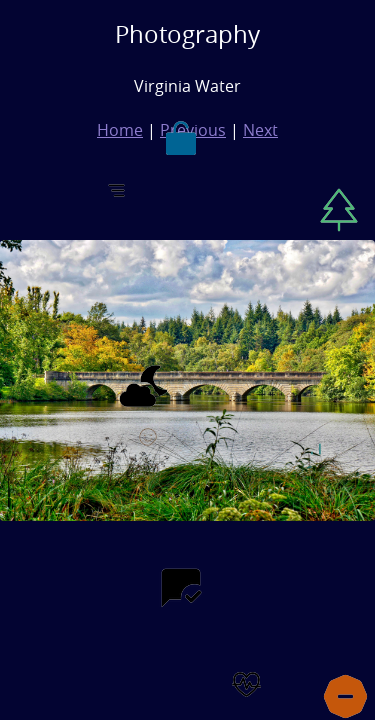 Image resolution: width=375 pixels, height=720 pixels. What do you see at coordinates (143, 386) in the screenshot?
I see `indicates nighttime or evening weather conditions` at bounding box center [143, 386].